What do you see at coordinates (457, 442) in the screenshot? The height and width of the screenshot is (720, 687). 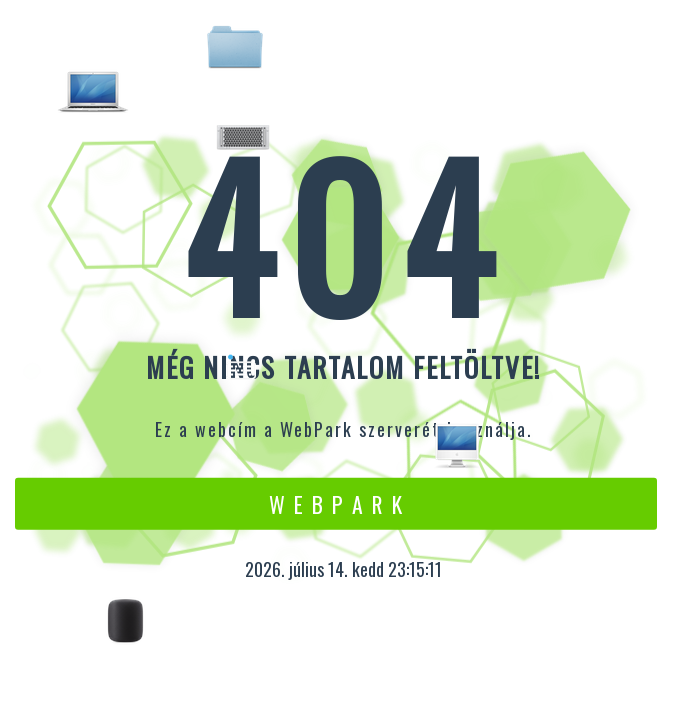 I see `represents a connected iMac G5 desktop computer` at bounding box center [457, 442].